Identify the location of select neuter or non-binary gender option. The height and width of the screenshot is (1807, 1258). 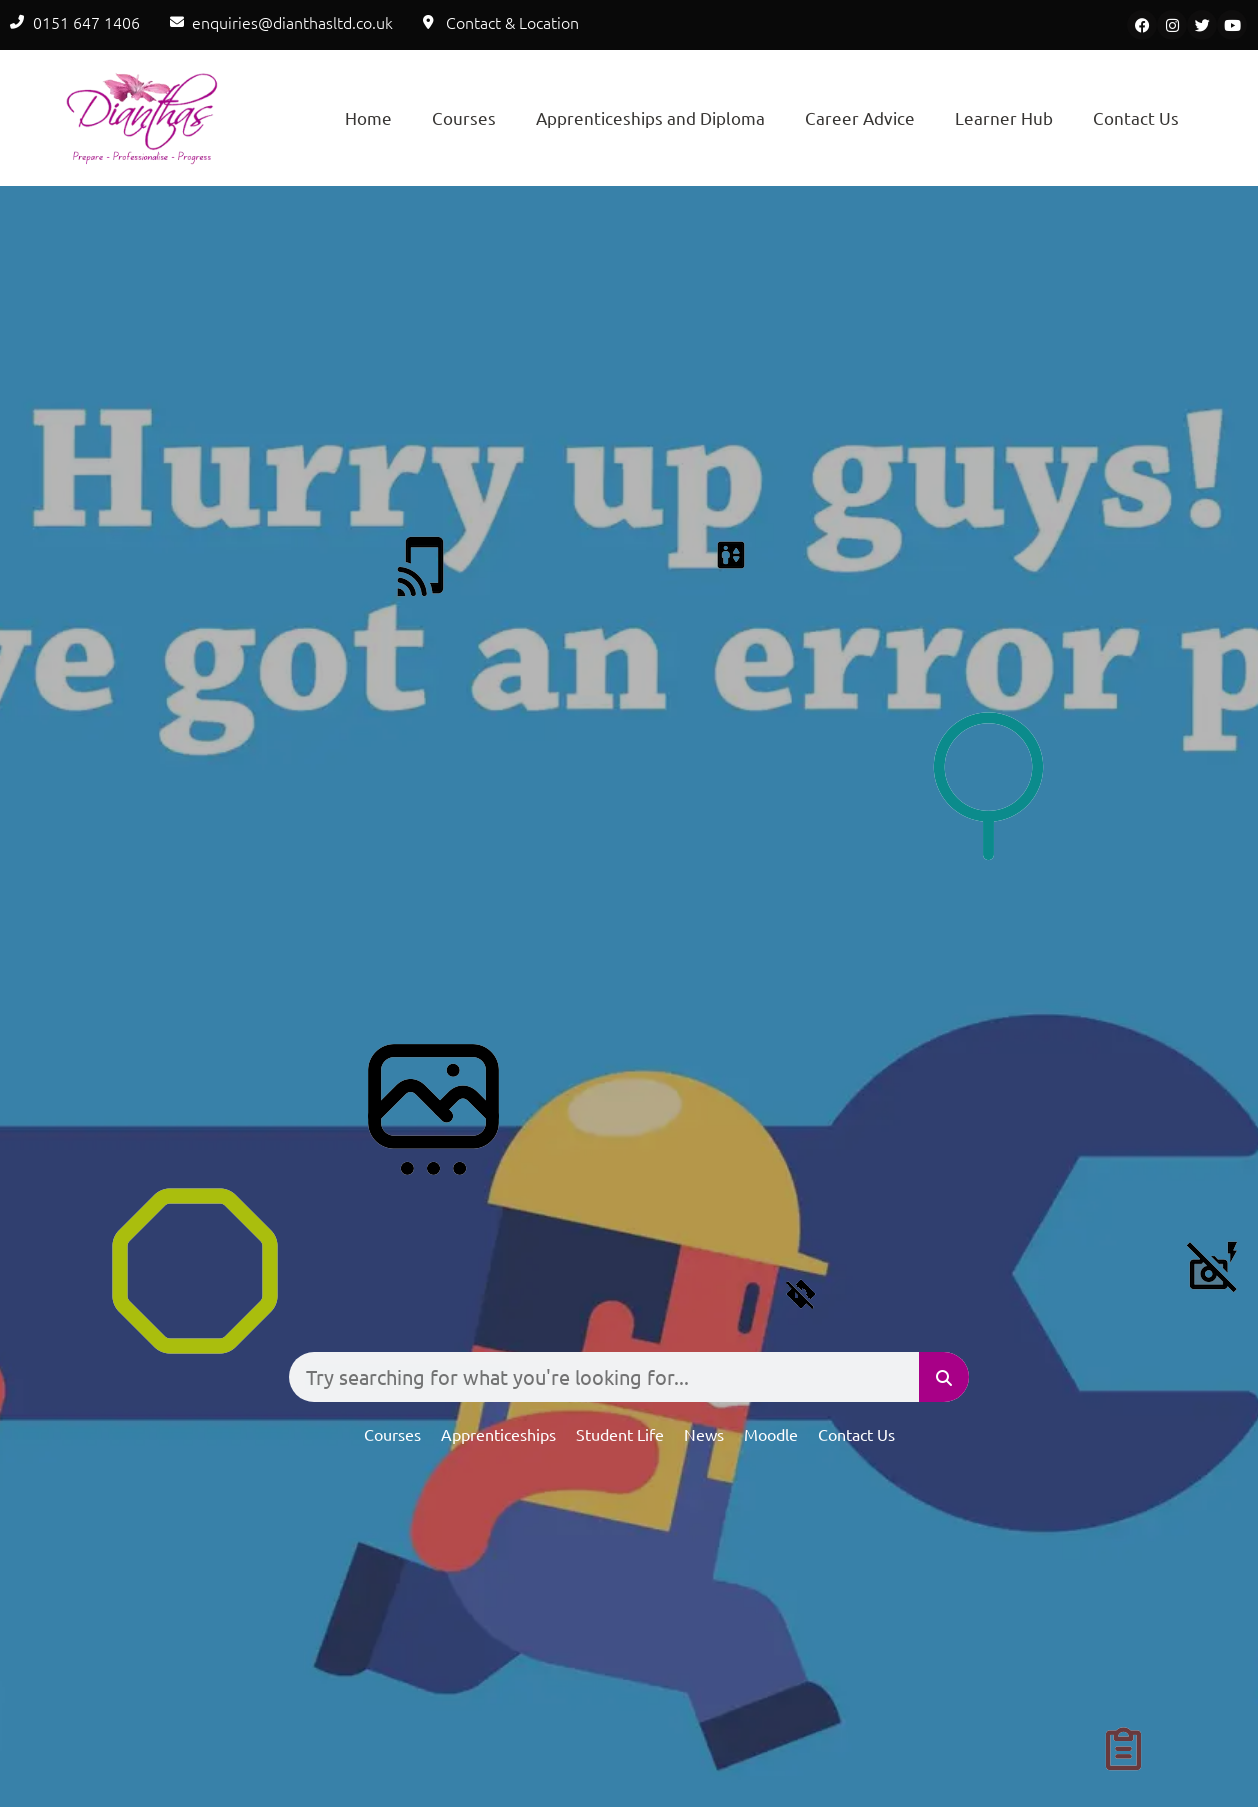
(988, 783).